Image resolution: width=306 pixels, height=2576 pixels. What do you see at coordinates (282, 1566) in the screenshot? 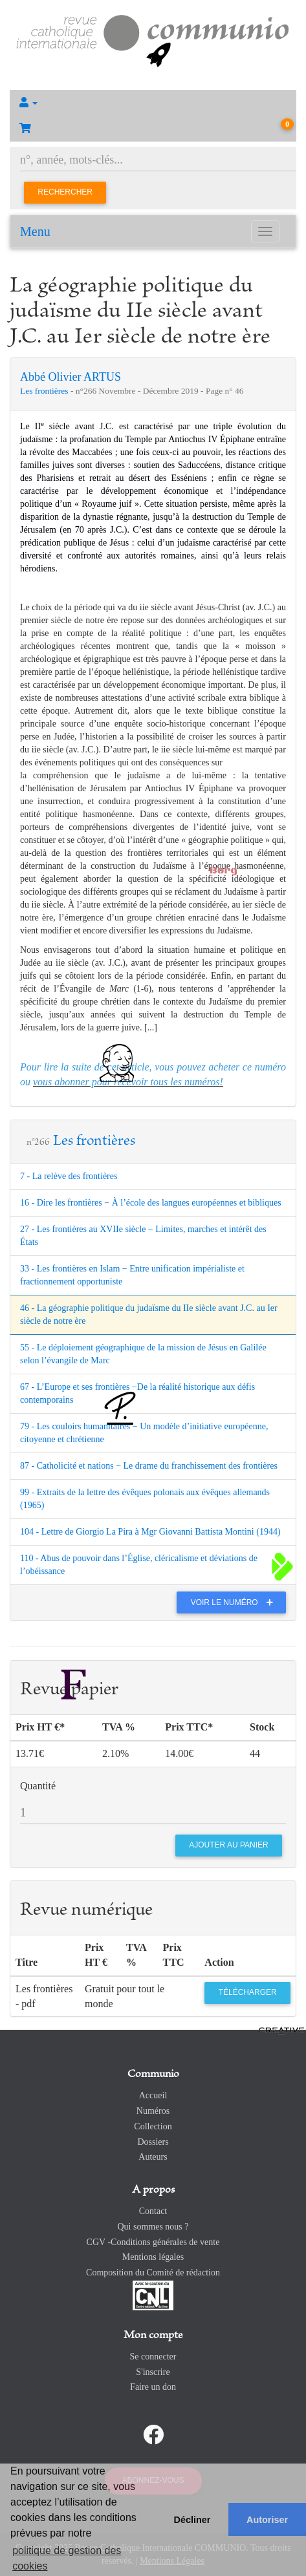
I see `apache doris database logo` at bounding box center [282, 1566].